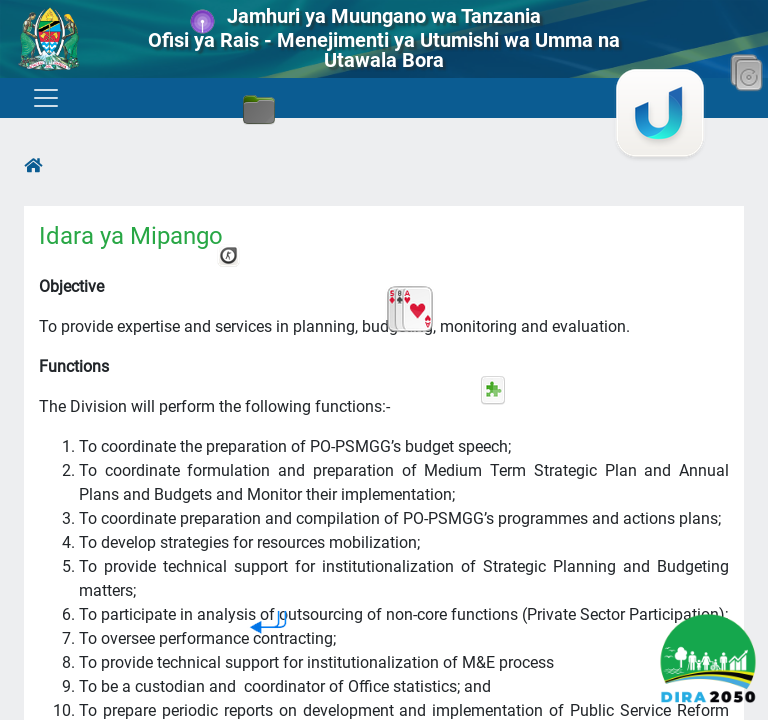 The image size is (768, 720). I want to click on launch ulauncher application, so click(660, 113).